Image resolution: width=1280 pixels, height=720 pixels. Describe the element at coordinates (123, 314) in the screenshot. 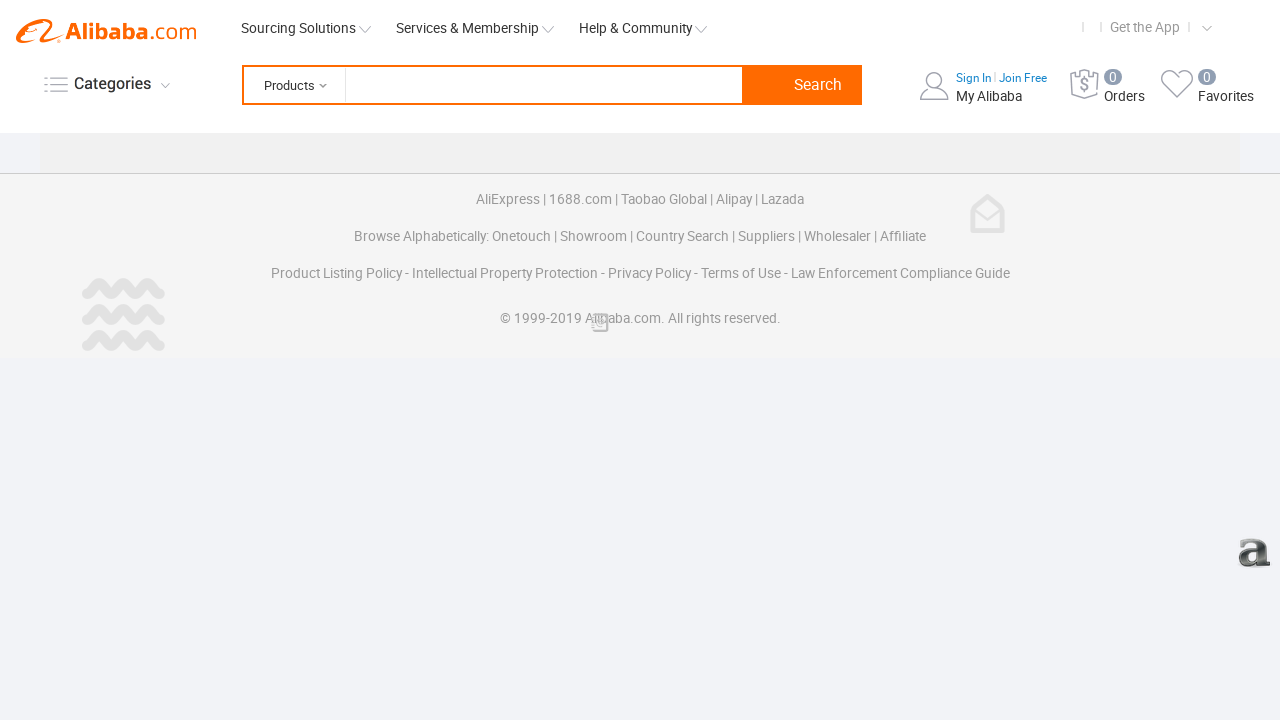

I see `indicates foggy weather conditions` at that location.